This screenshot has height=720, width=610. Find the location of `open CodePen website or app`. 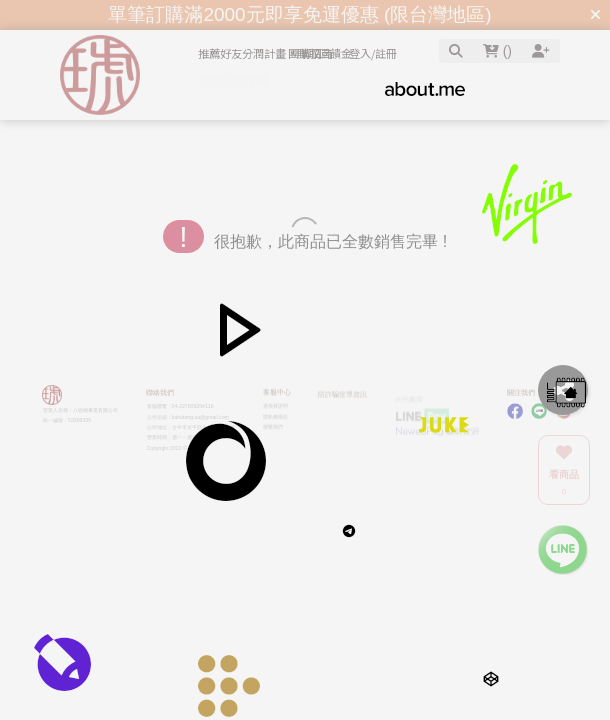

open CodePen website or app is located at coordinates (491, 679).